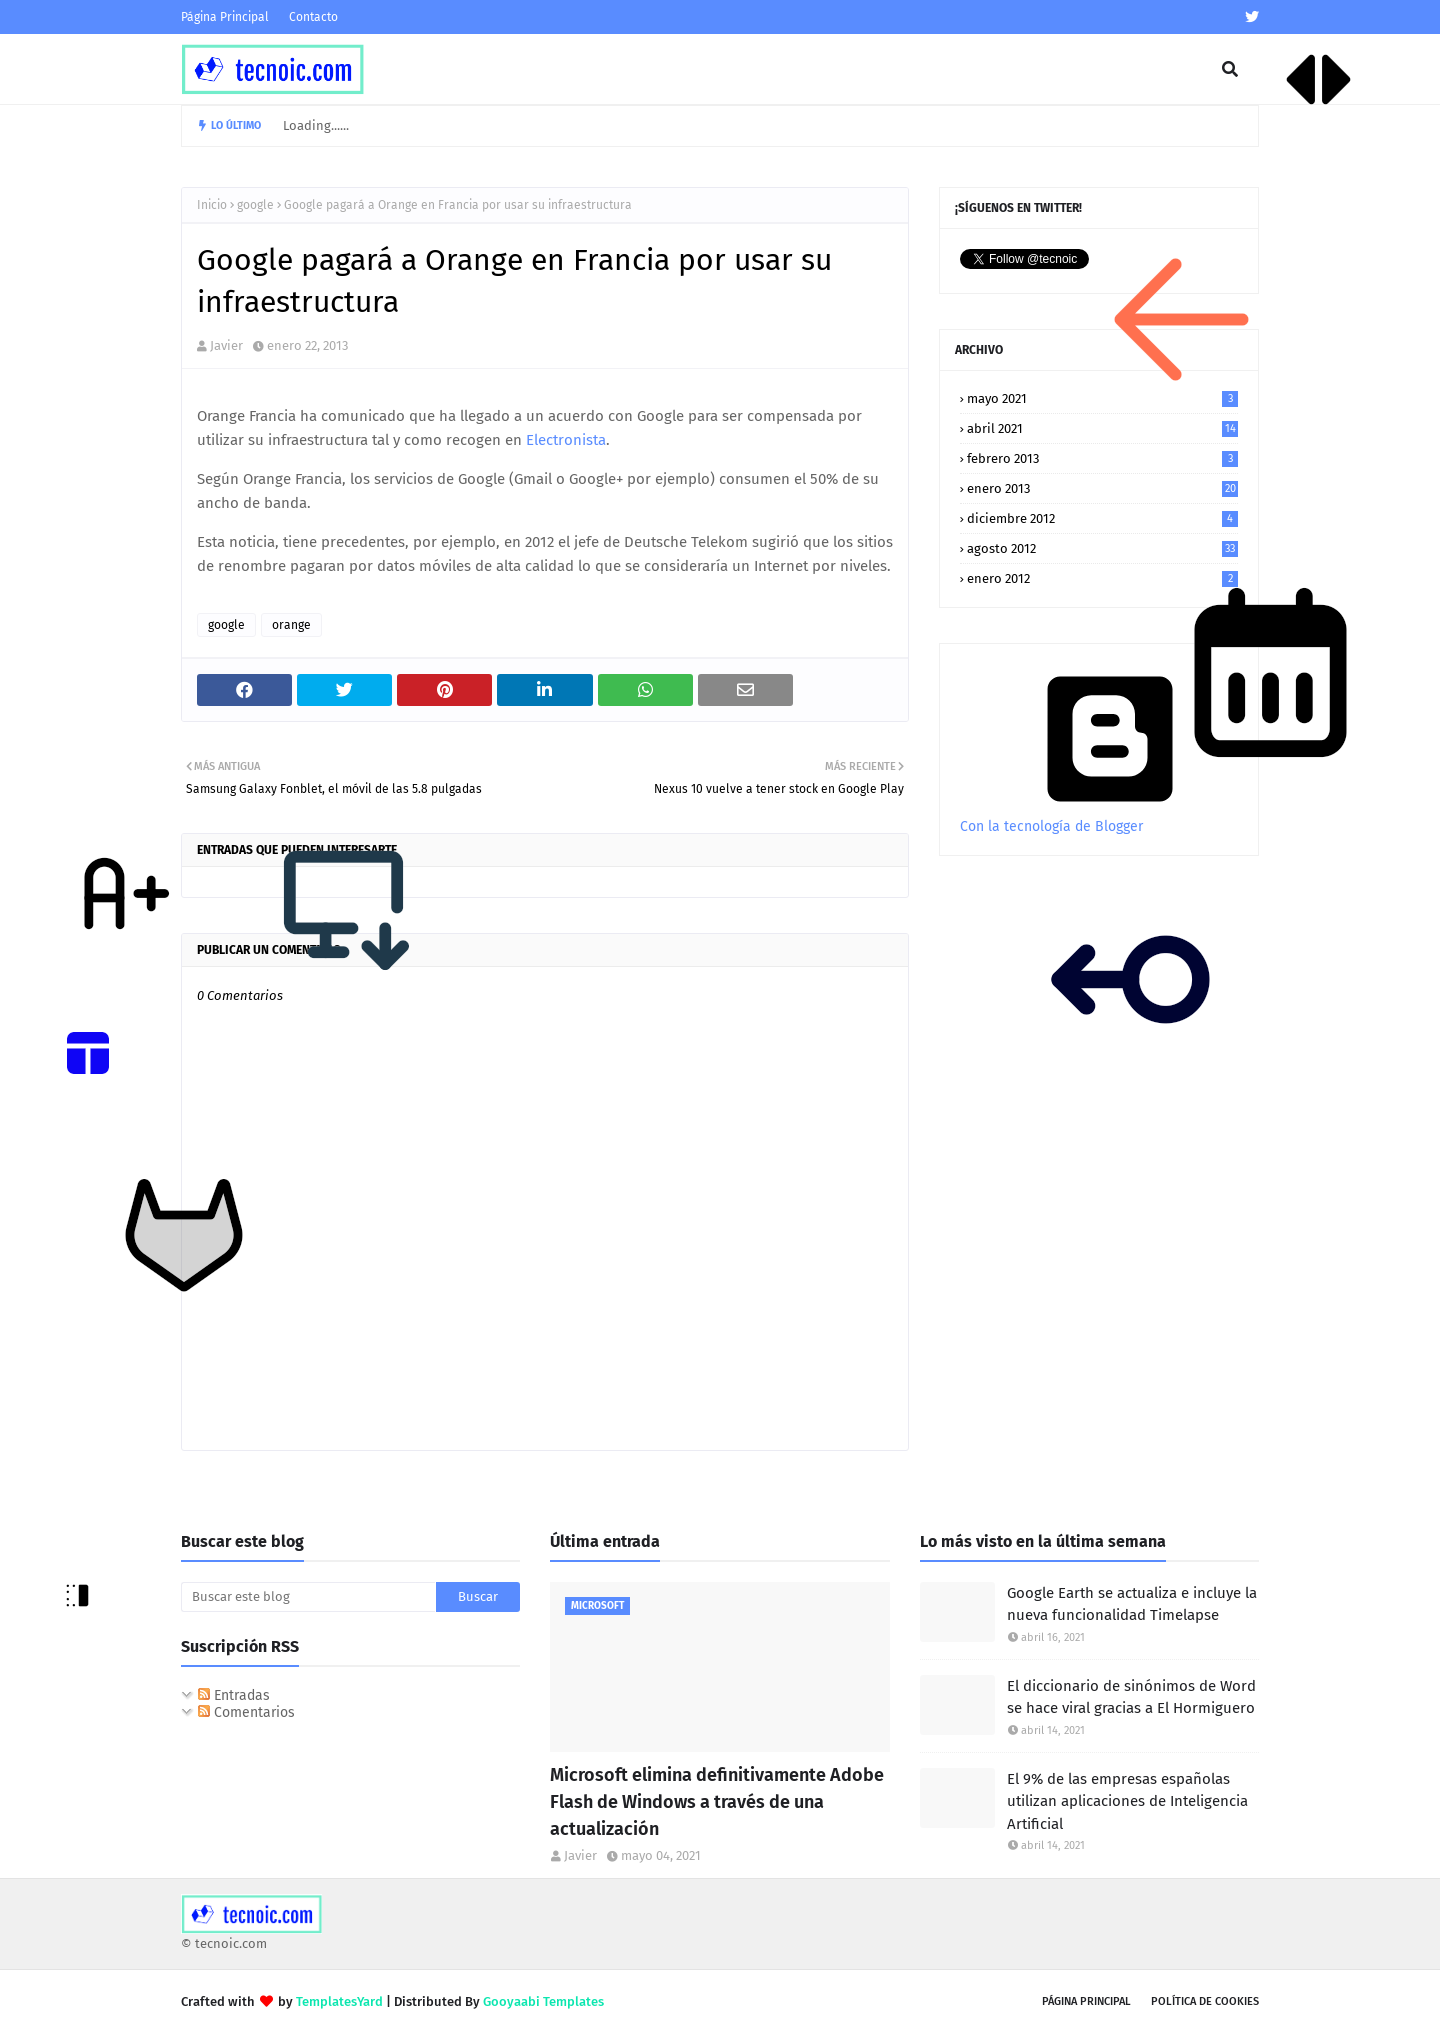 The height and width of the screenshot is (2034, 1440). What do you see at coordinates (1130, 979) in the screenshot?
I see `swipe left to dismiss or navigate back` at bounding box center [1130, 979].